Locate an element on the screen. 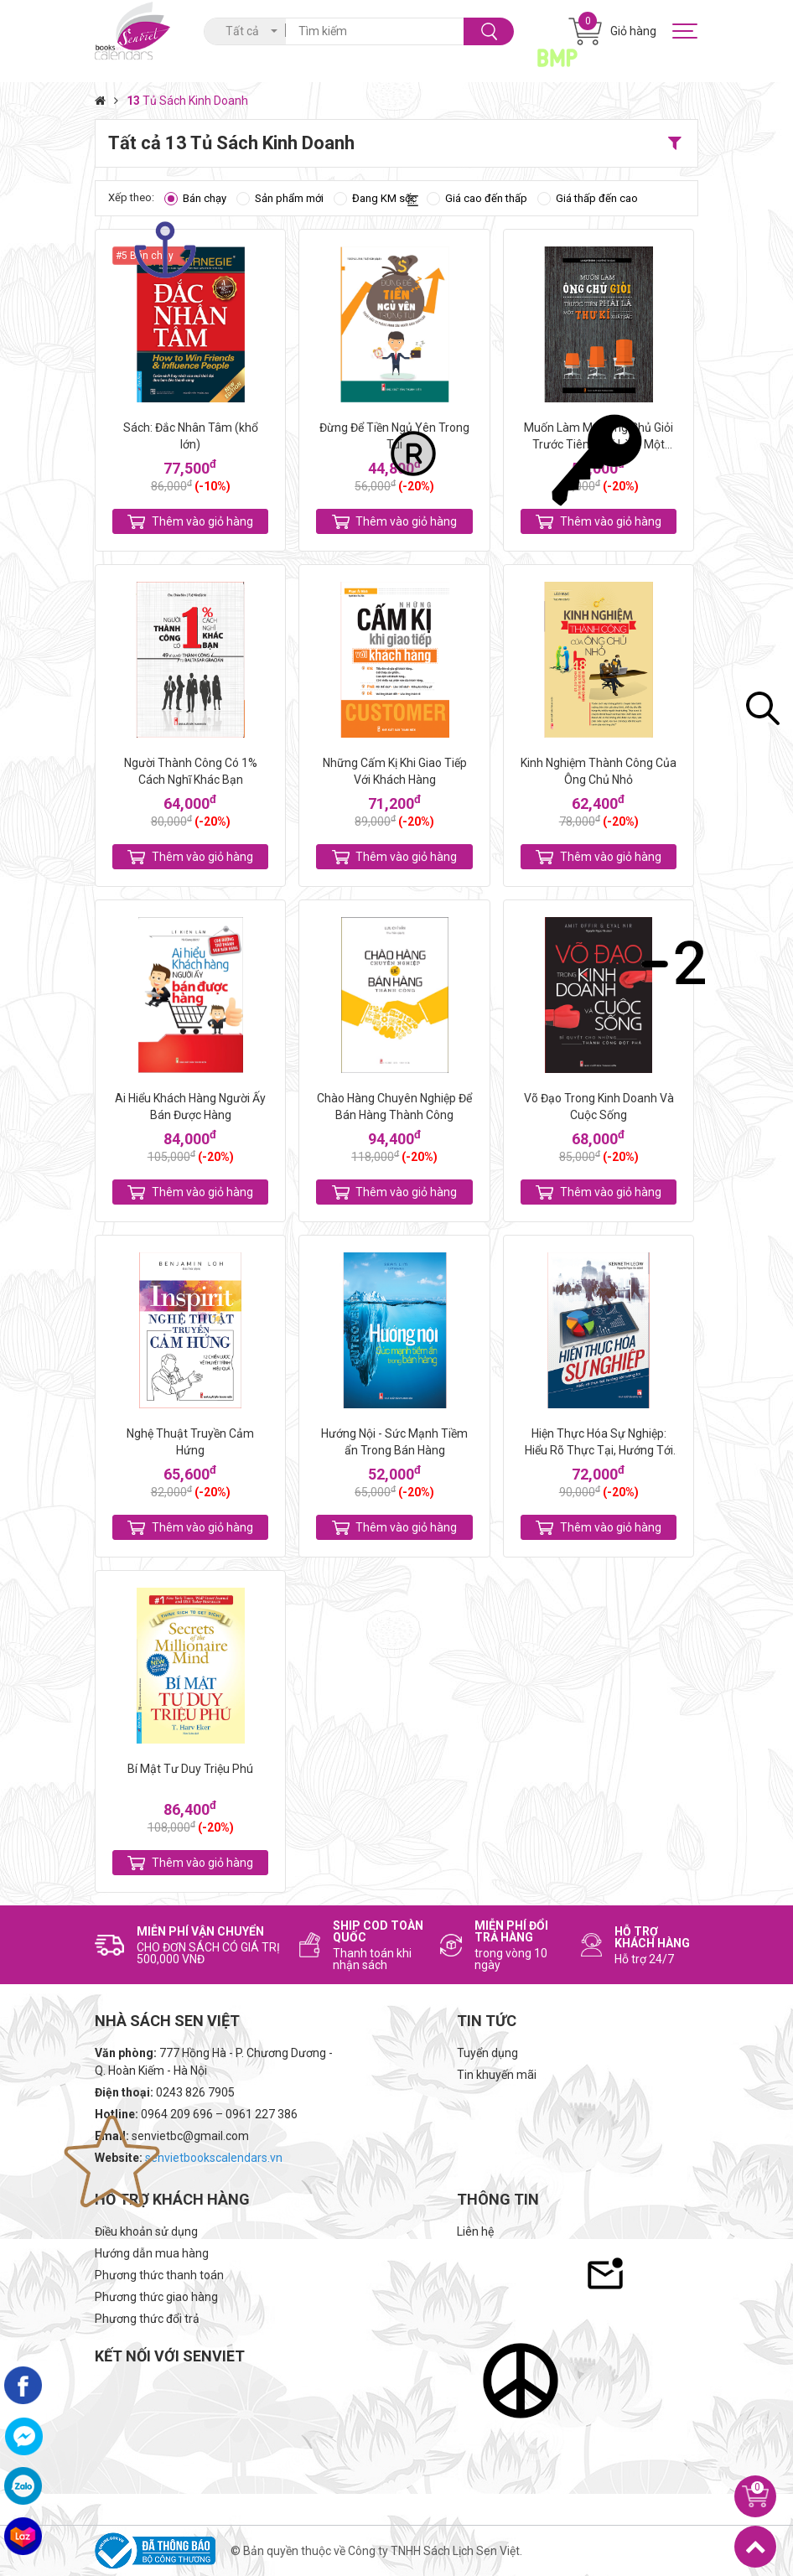  apply linear blur effect to image is located at coordinates (412, 200).